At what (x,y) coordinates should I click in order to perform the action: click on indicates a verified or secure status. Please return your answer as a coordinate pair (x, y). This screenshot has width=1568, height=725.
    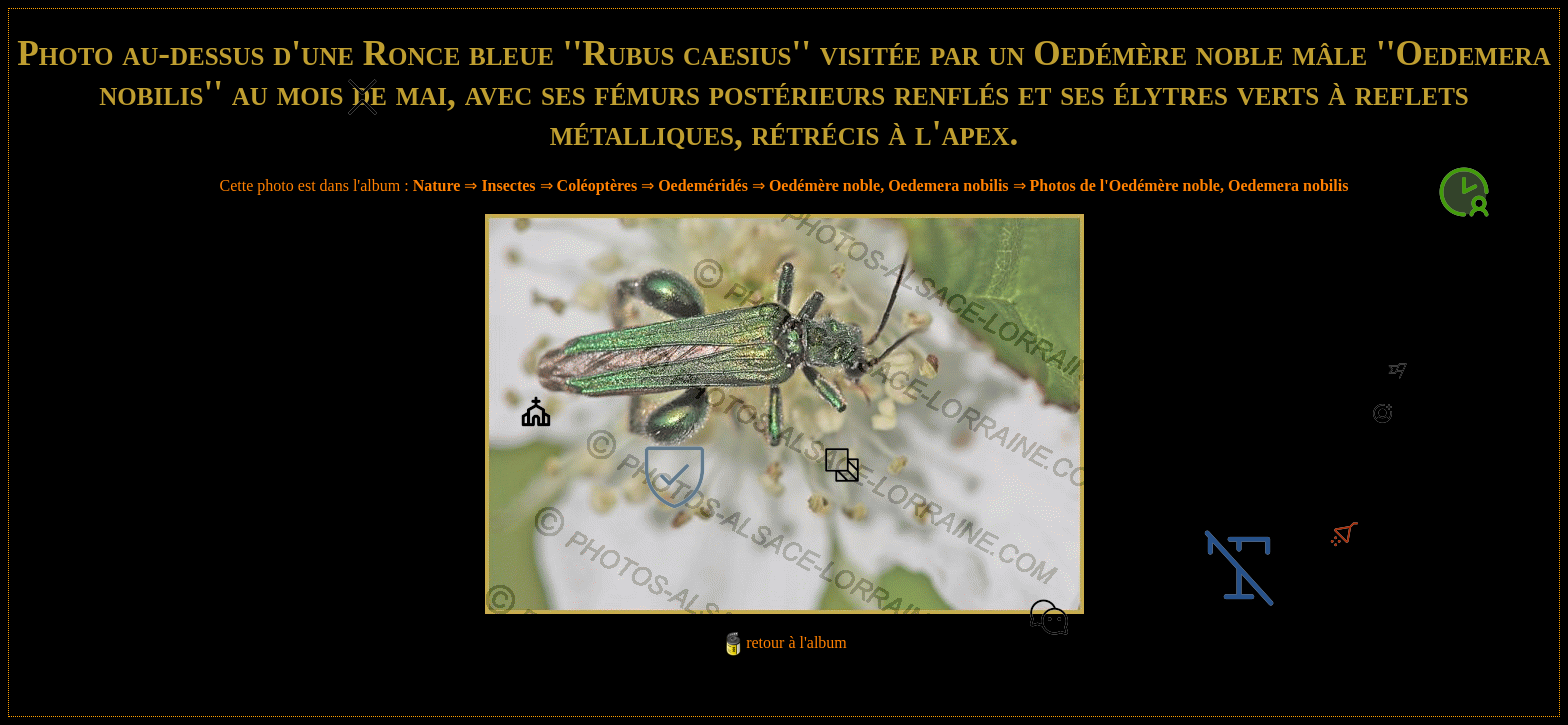
    Looking at the image, I should click on (674, 473).